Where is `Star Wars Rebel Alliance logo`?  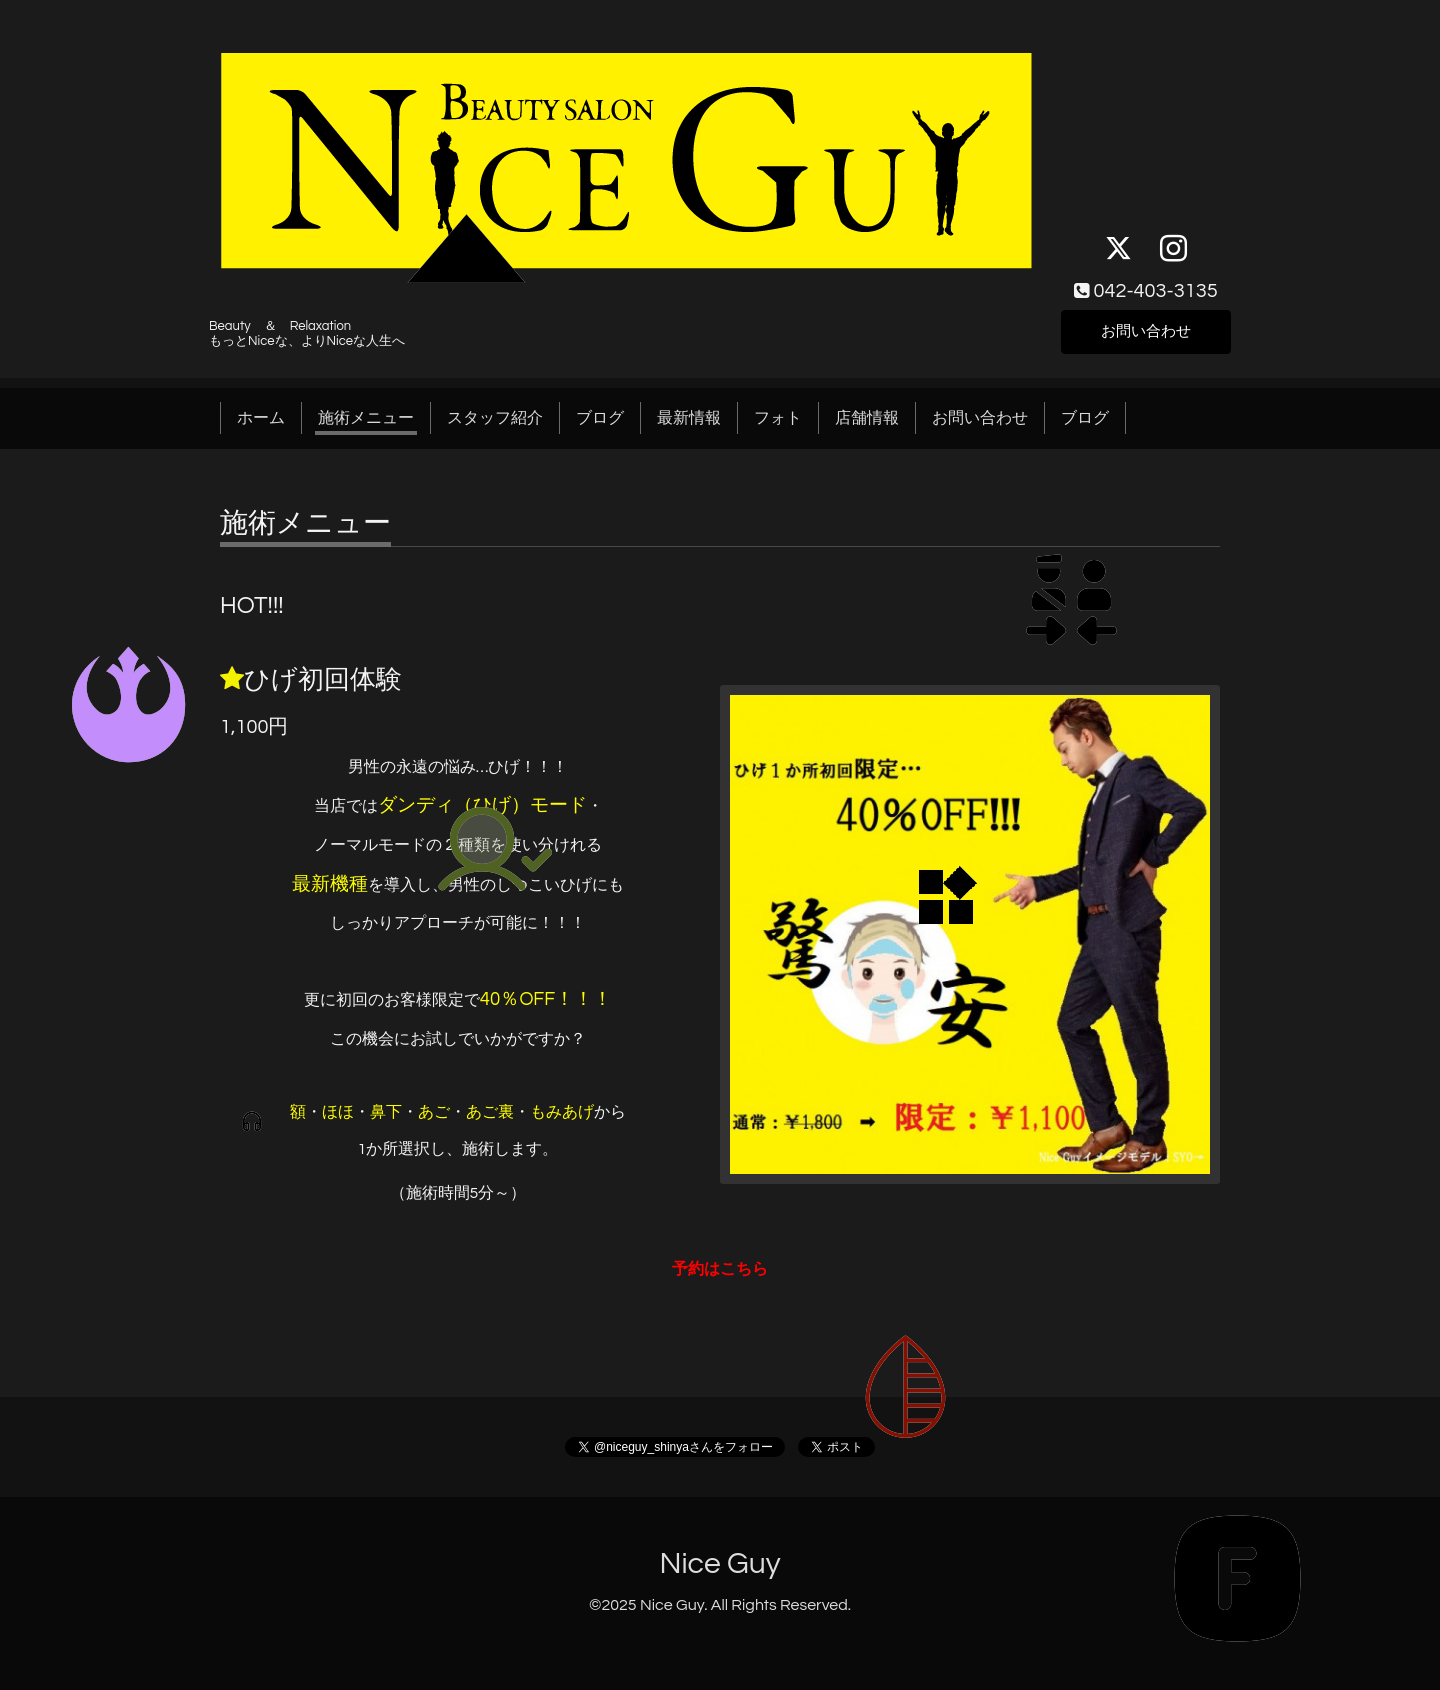 Star Wars Rebel Alliance logo is located at coordinates (128, 704).